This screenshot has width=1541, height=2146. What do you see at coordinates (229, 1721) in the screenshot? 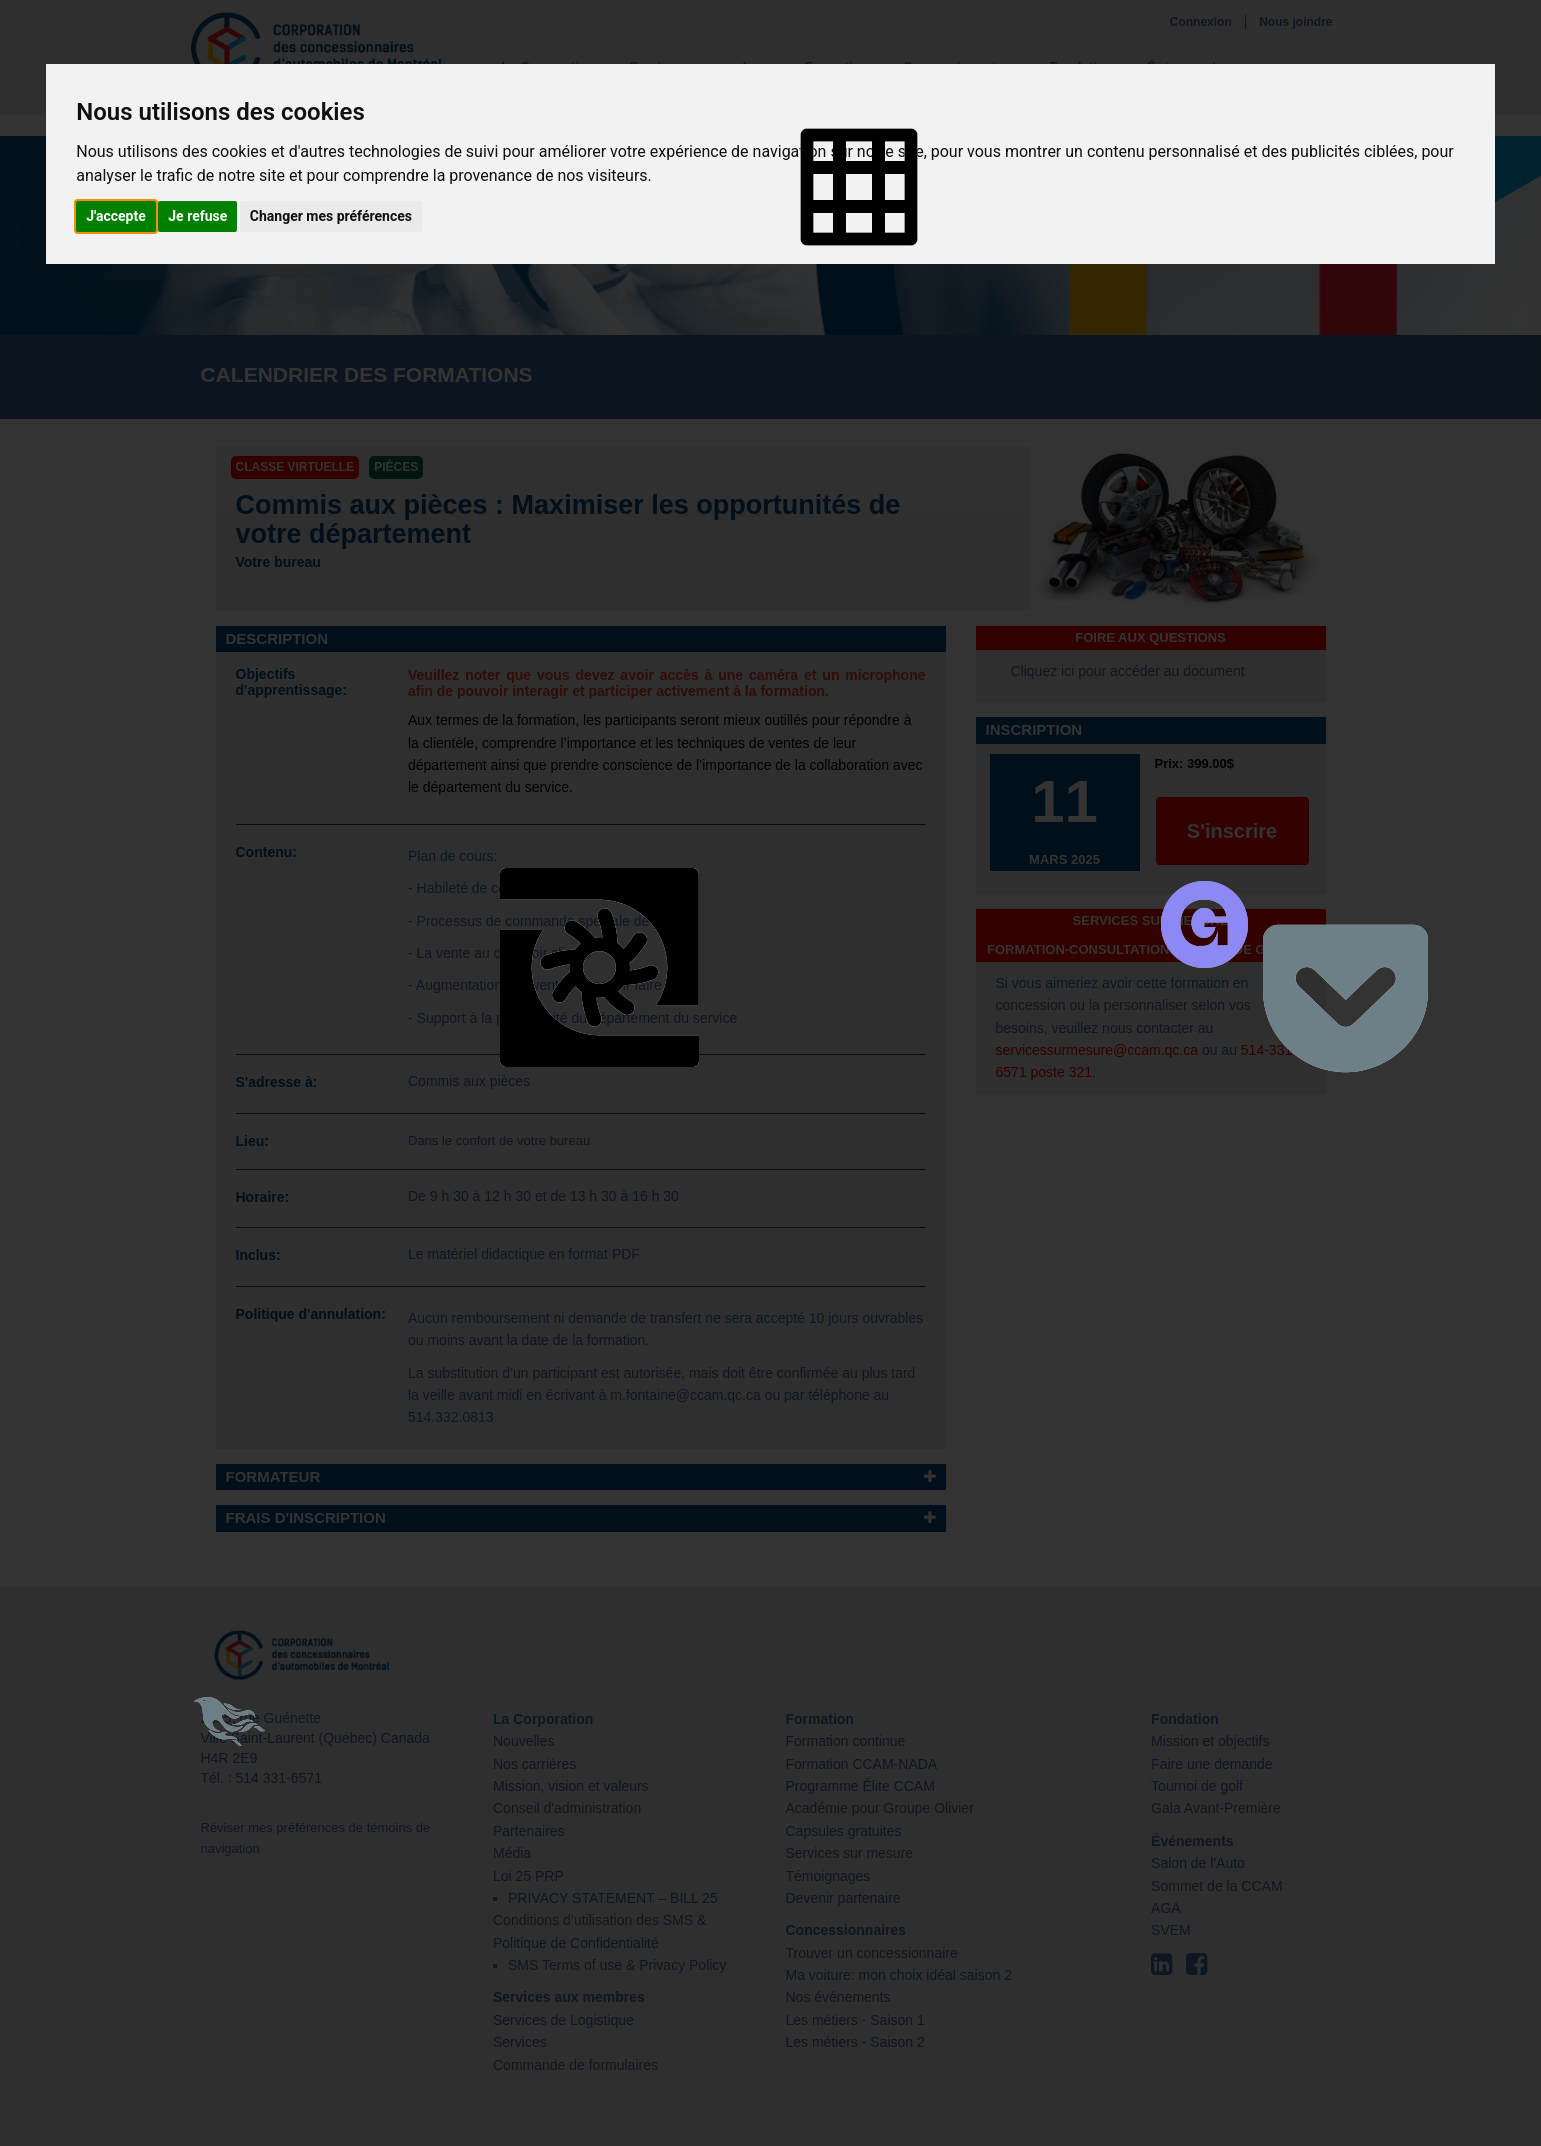
I see `phoenix framework logo` at bounding box center [229, 1721].